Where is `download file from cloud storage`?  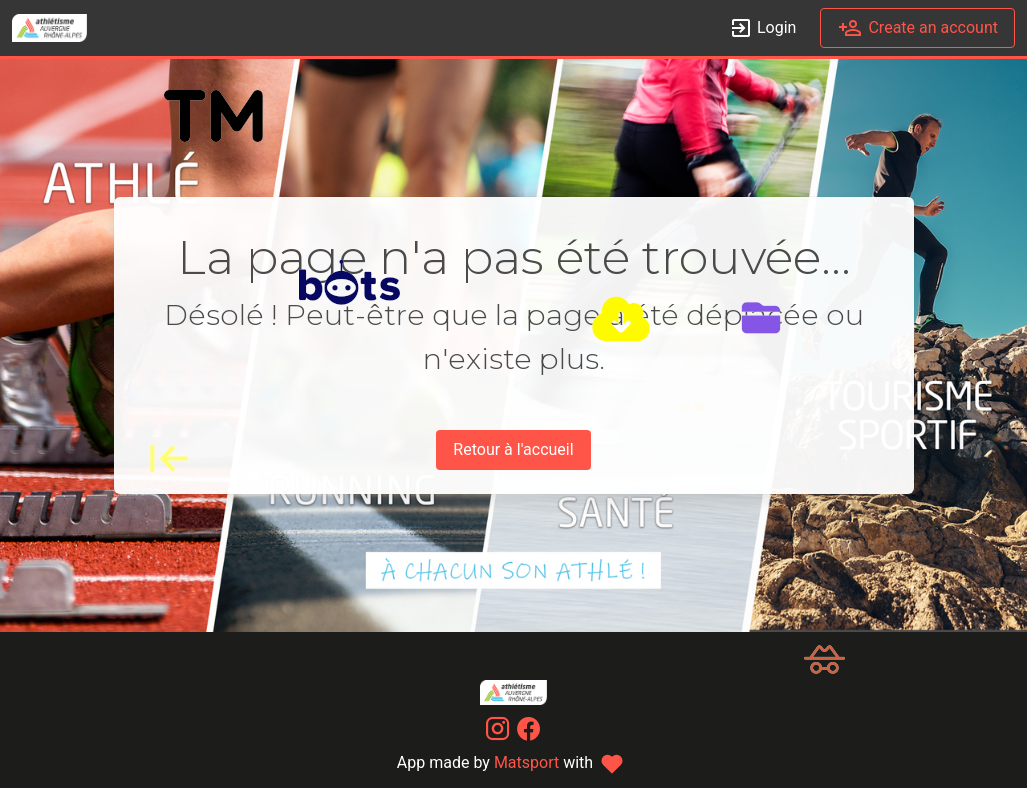
download file from cloud storage is located at coordinates (621, 319).